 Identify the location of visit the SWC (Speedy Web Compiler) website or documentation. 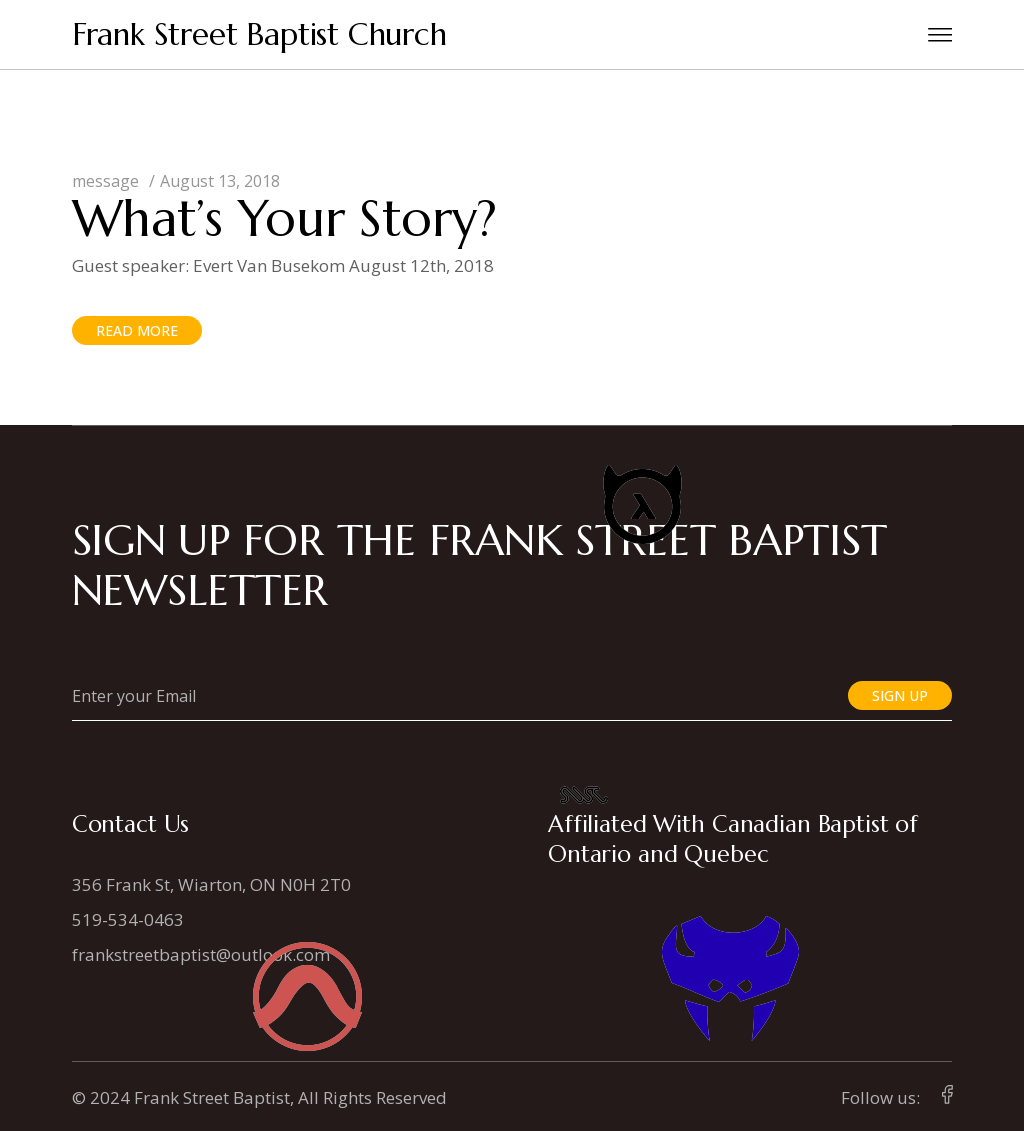
(584, 795).